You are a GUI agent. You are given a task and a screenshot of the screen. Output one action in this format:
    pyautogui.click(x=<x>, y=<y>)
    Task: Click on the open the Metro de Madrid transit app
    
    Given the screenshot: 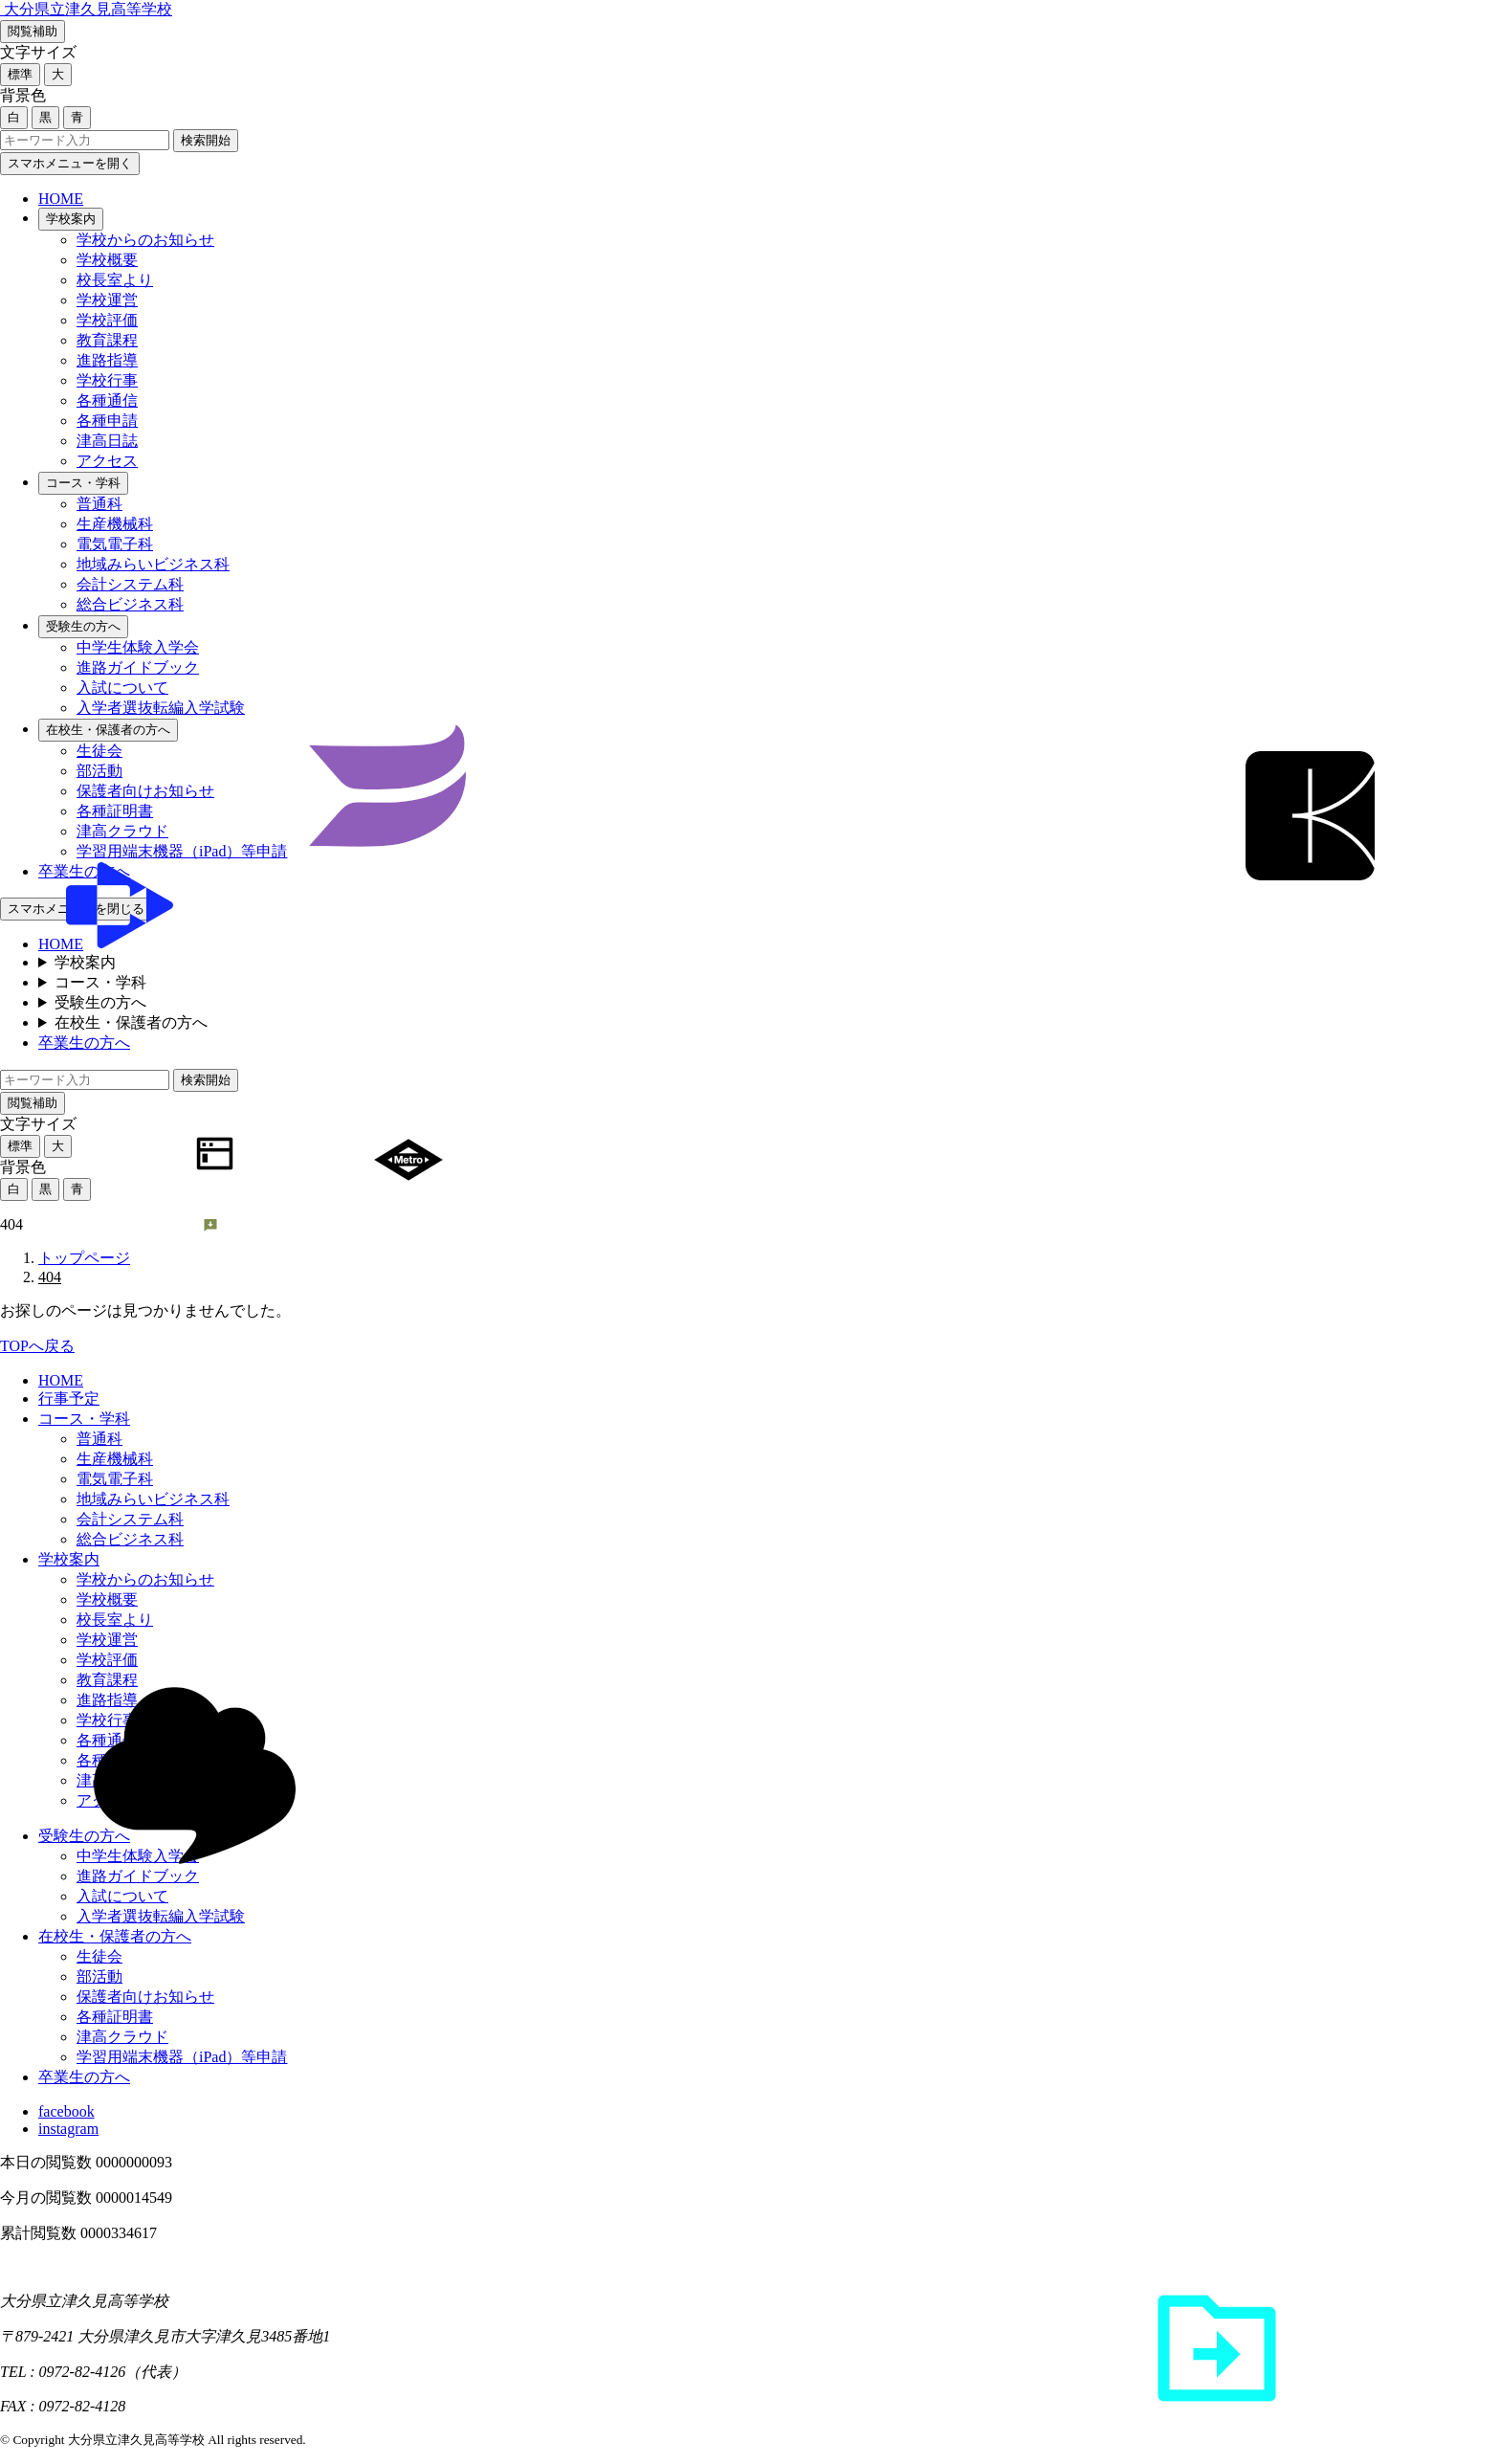 What is the action you would take?
    pyautogui.click(x=408, y=1160)
    